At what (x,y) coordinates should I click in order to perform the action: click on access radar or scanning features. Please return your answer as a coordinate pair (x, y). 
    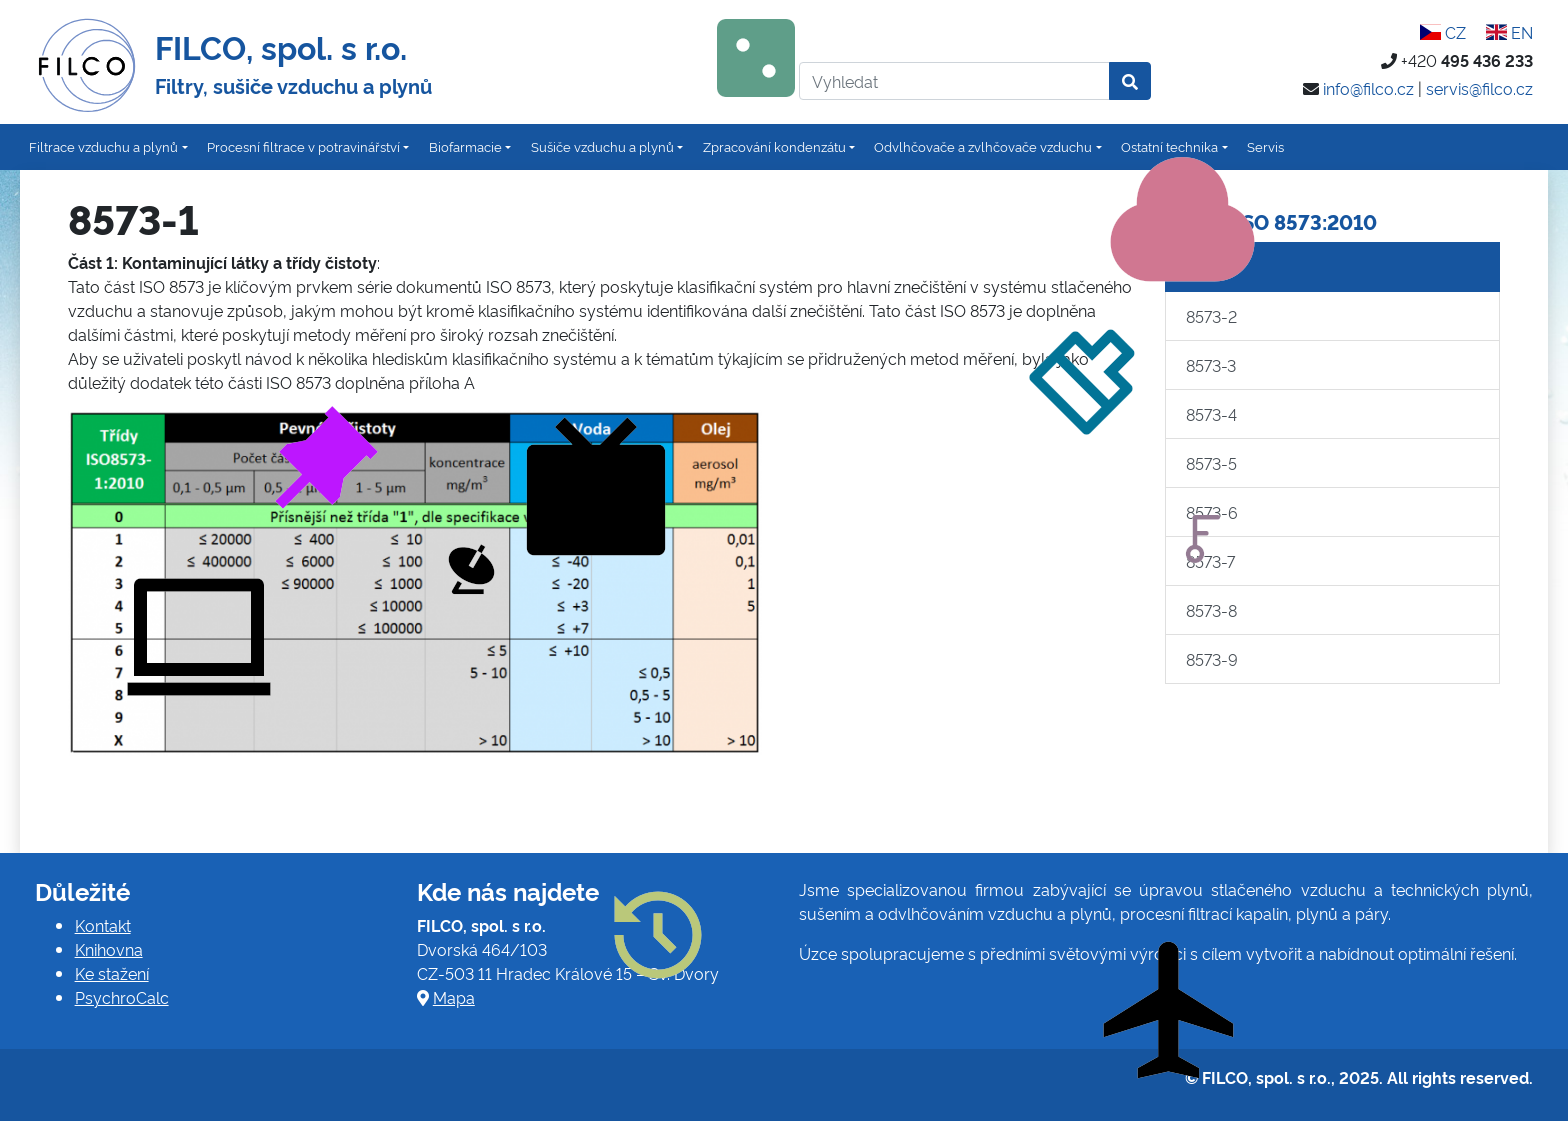
    Looking at the image, I should click on (471, 569).